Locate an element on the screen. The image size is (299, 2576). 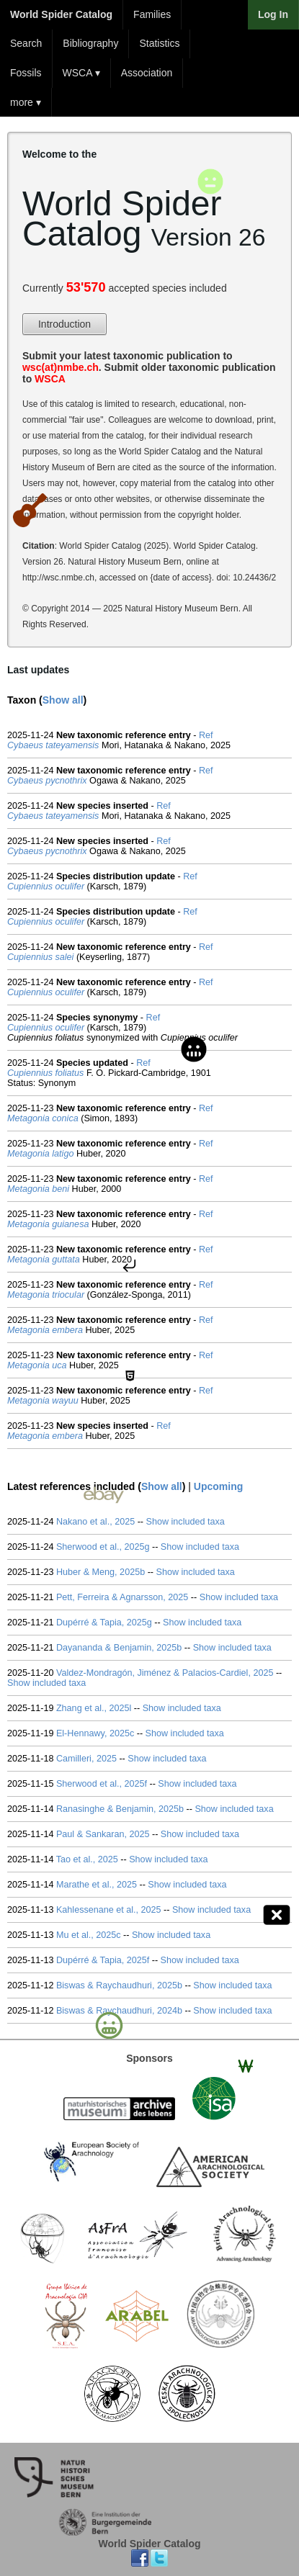
indicates an awkward or uncomfortable situation is located at coordinates (109, 2025).